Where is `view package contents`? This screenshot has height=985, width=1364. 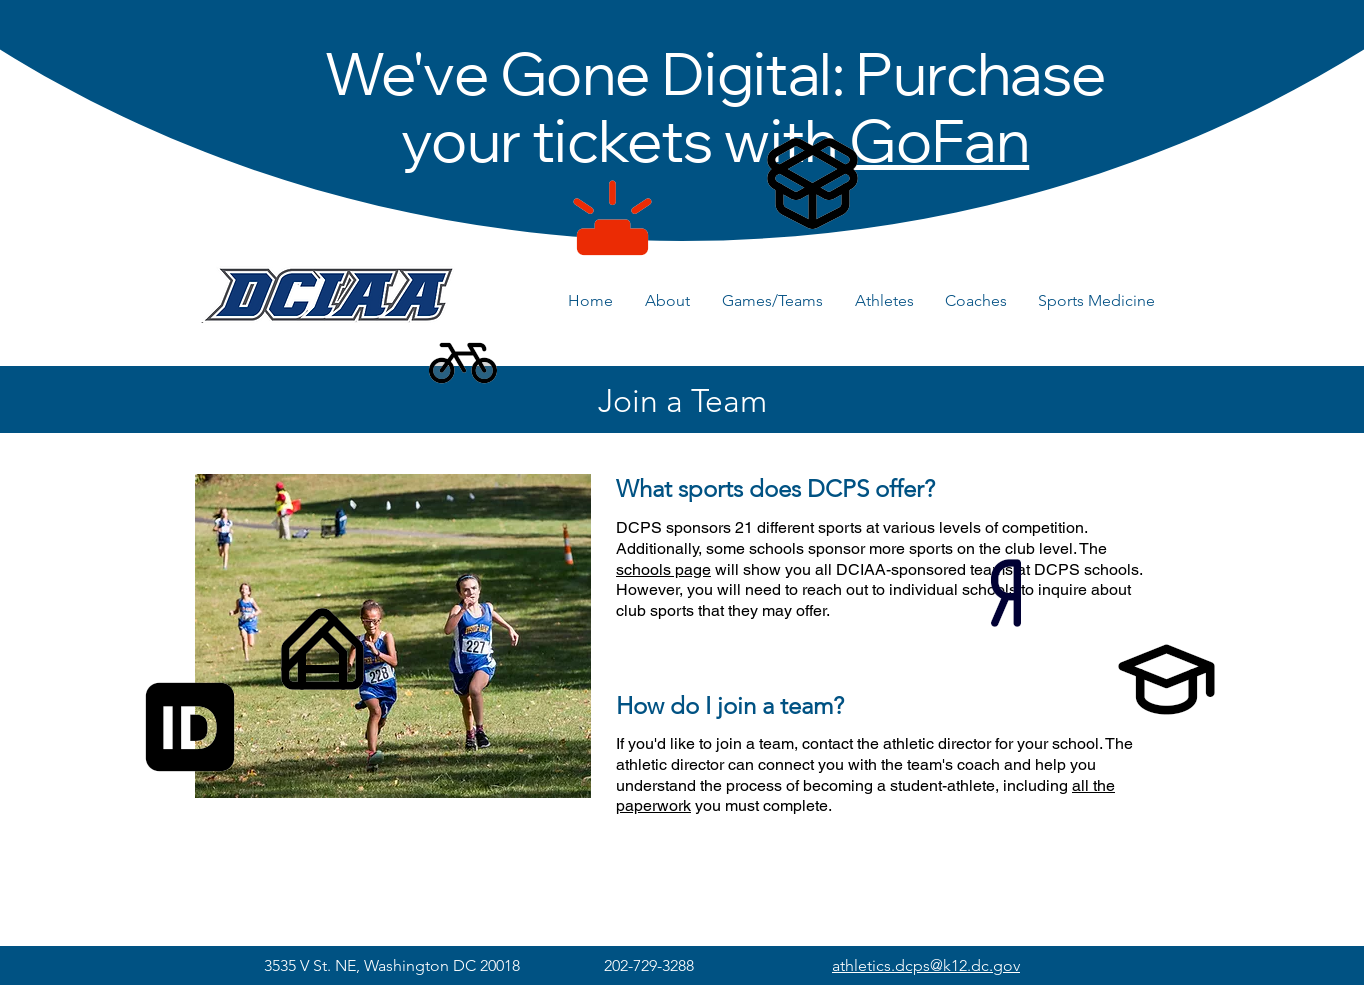 view package contents is located at coordinates (812, 183).